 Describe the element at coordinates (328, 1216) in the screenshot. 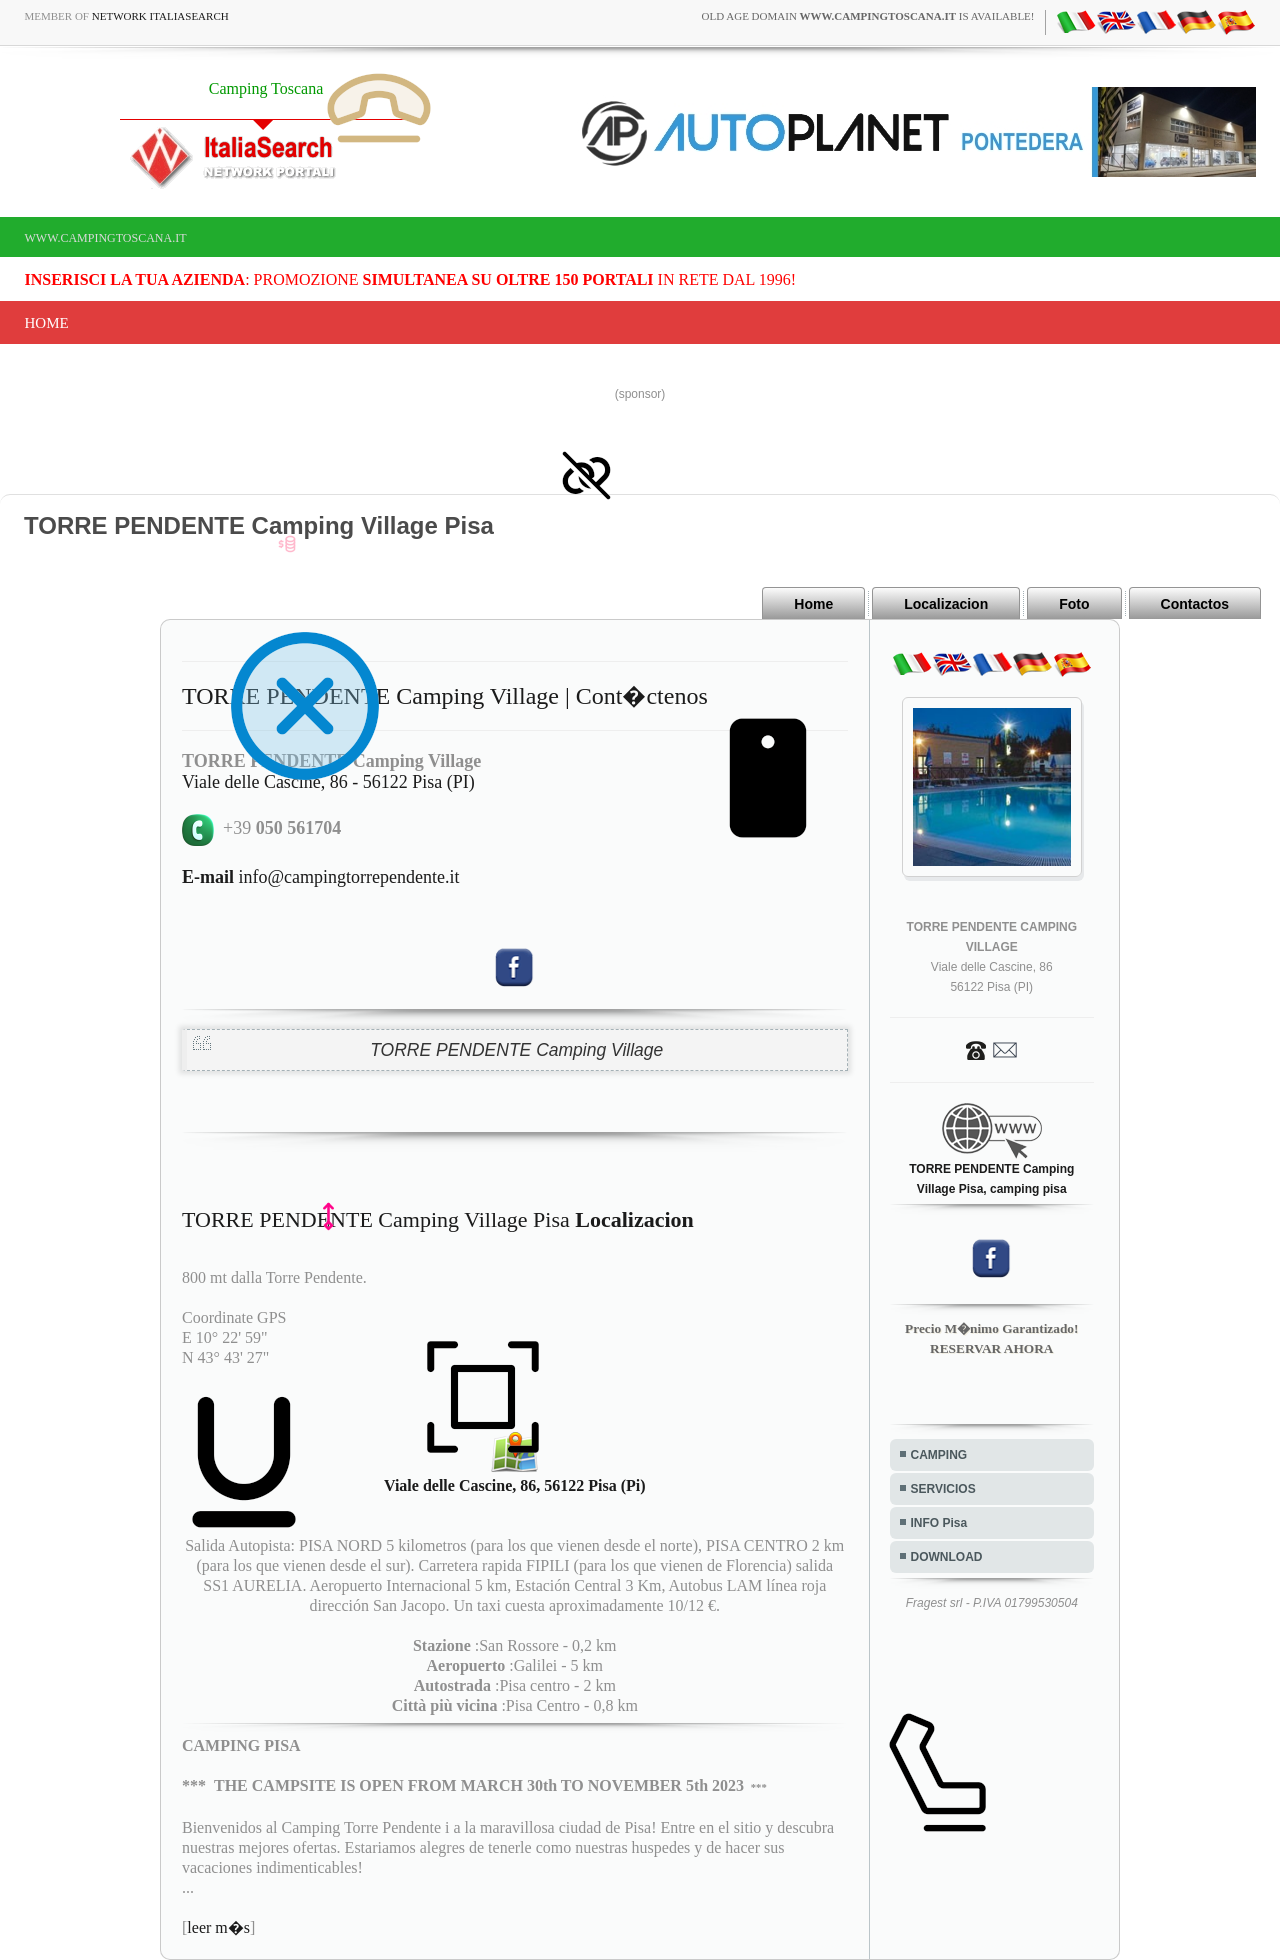

I see `move item up in priority or order` at that location.